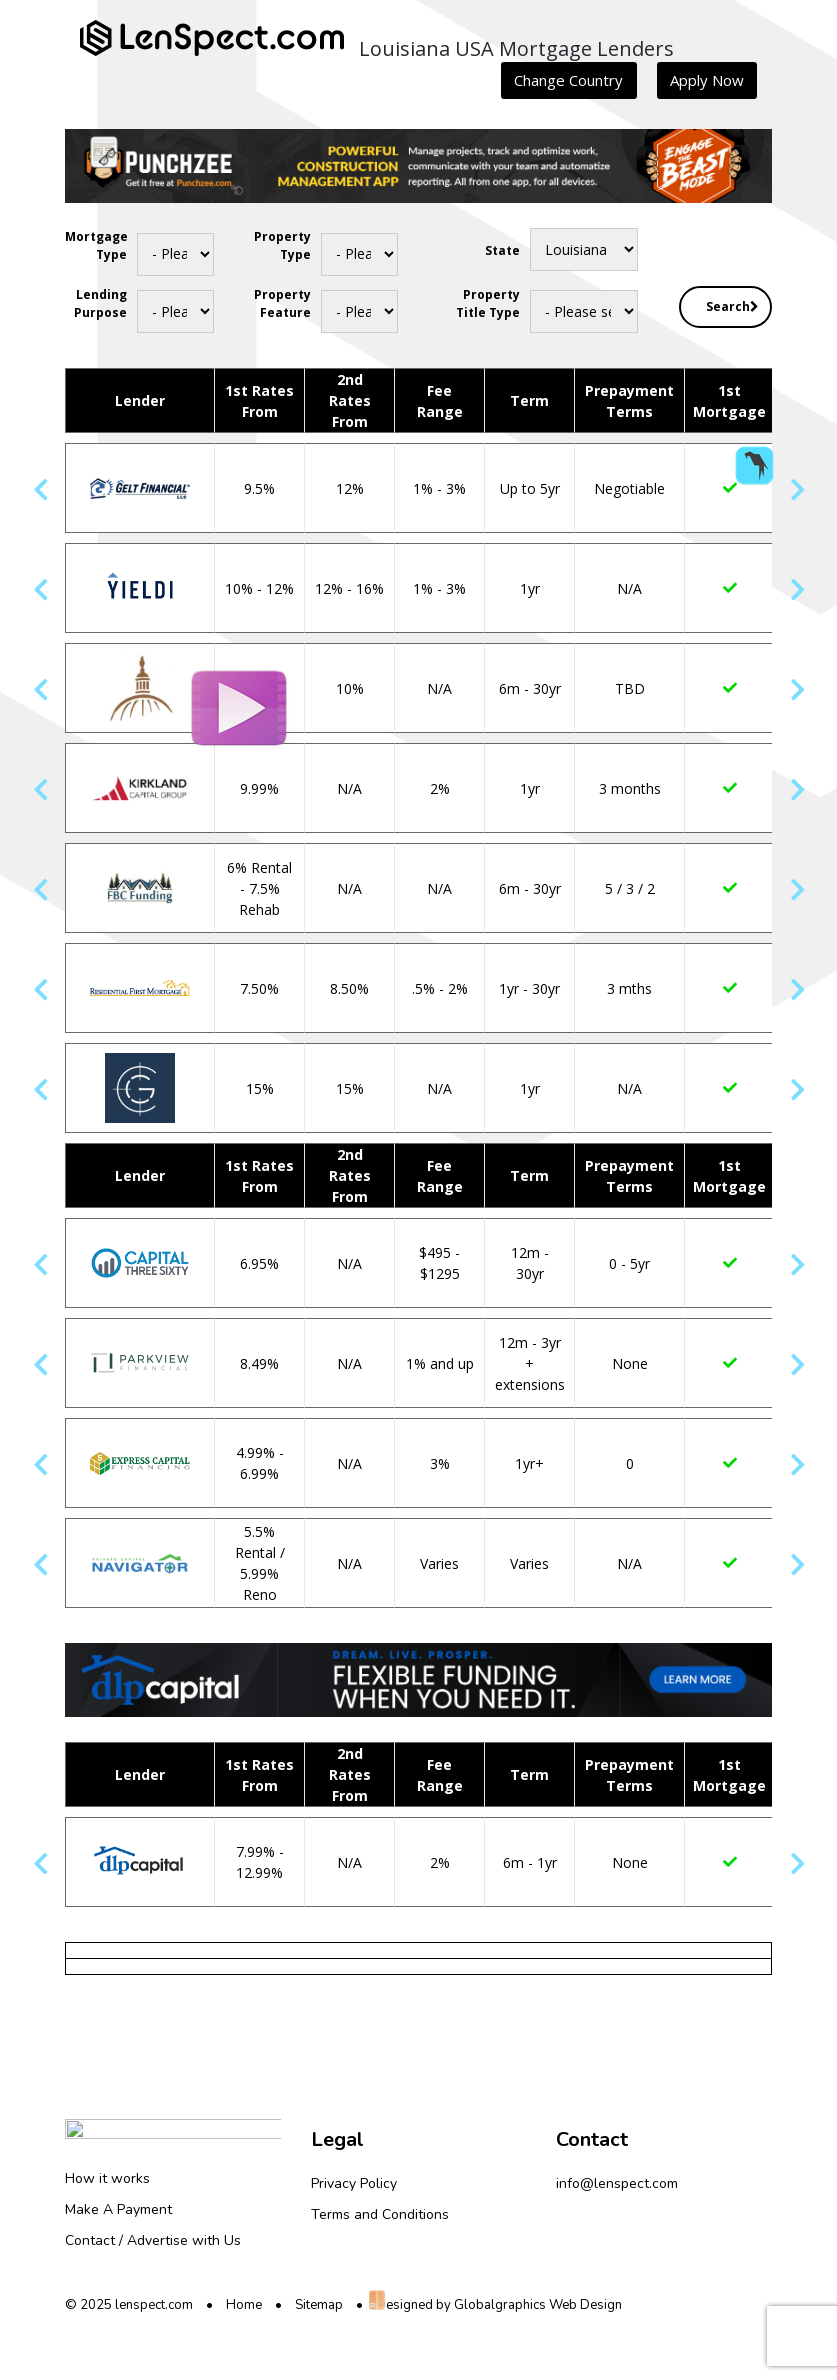 This screenshot has height=2380, width=837. Describe the element at coordinates (754, 465) in the screenshot. I see `launch the Parrot OS application` at that location.